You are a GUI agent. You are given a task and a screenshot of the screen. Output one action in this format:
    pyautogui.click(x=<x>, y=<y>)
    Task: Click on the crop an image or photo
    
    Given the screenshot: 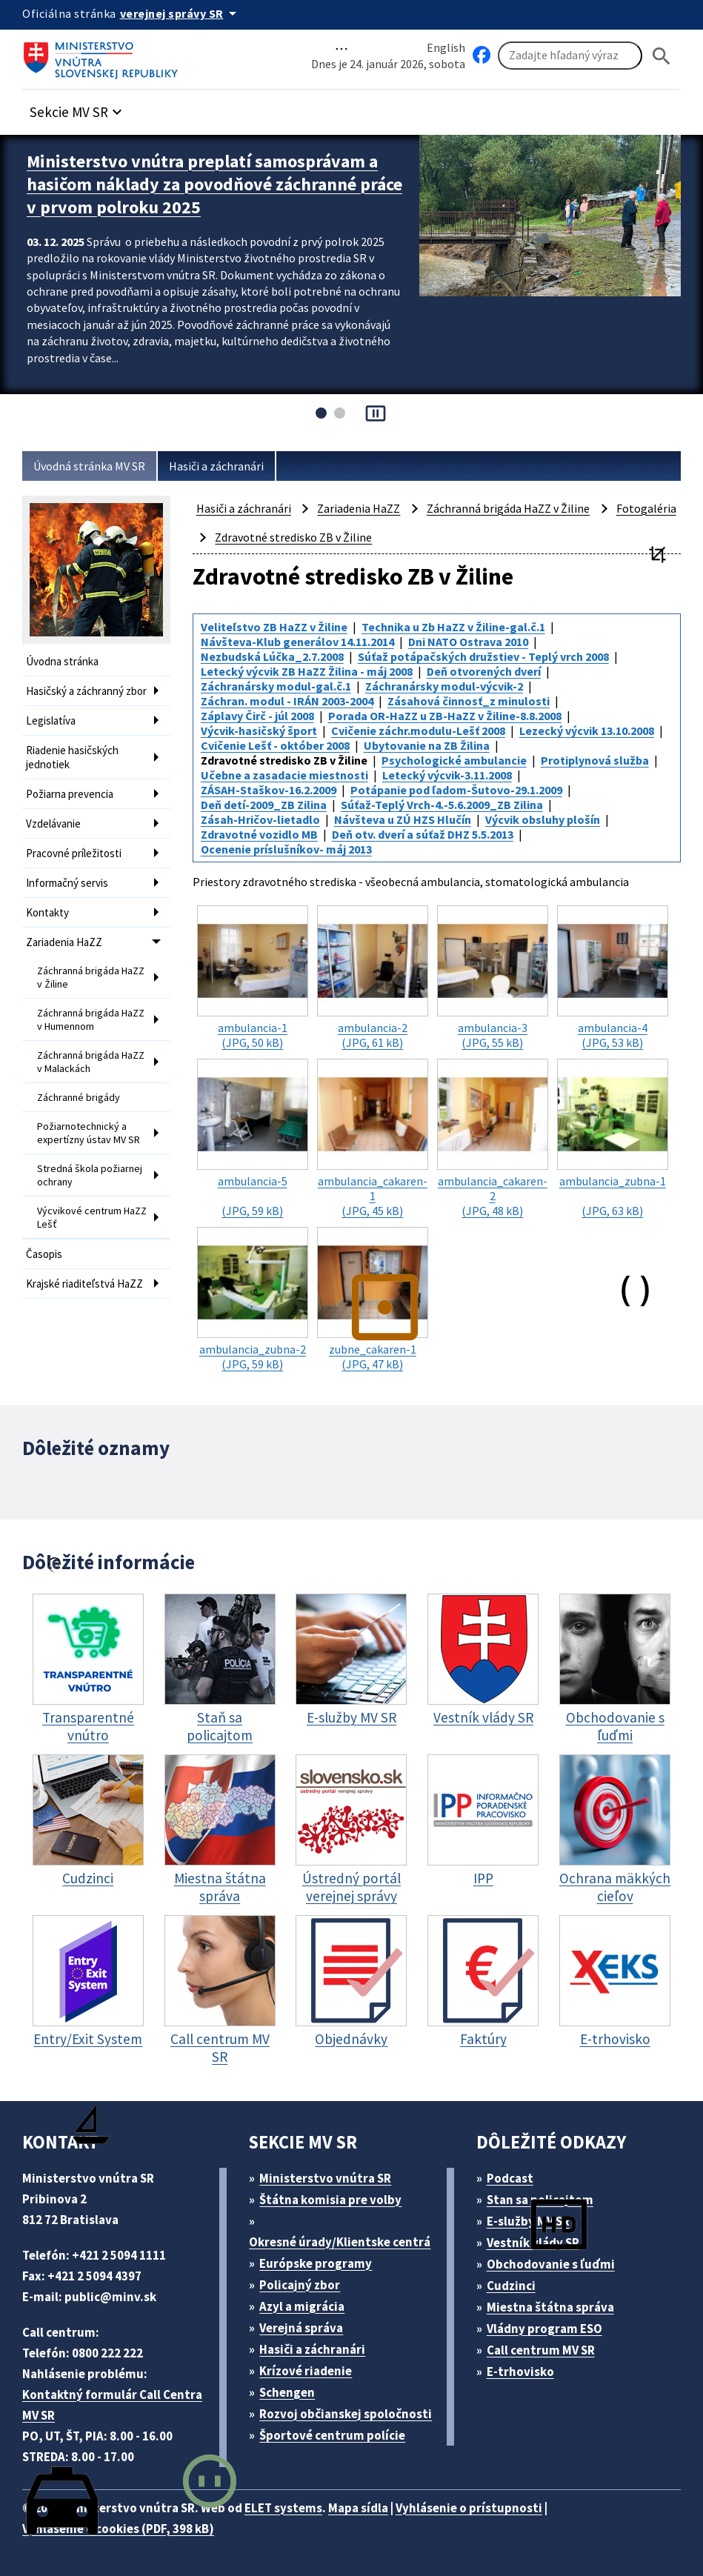 What is the action you would take?
    pyautogui.click(x=657, y=554)
    